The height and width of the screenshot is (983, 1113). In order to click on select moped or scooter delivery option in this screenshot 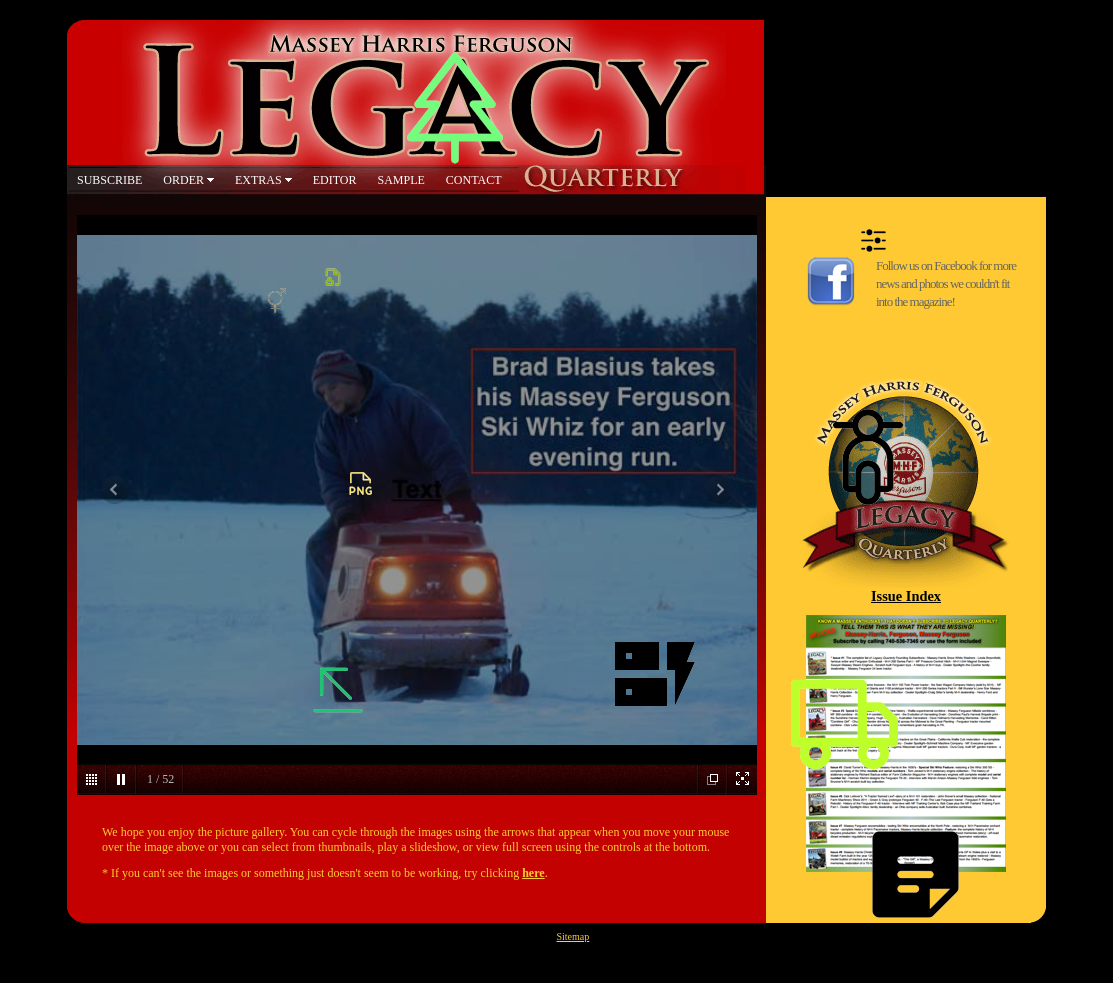, I will do `click(868, 457)`.